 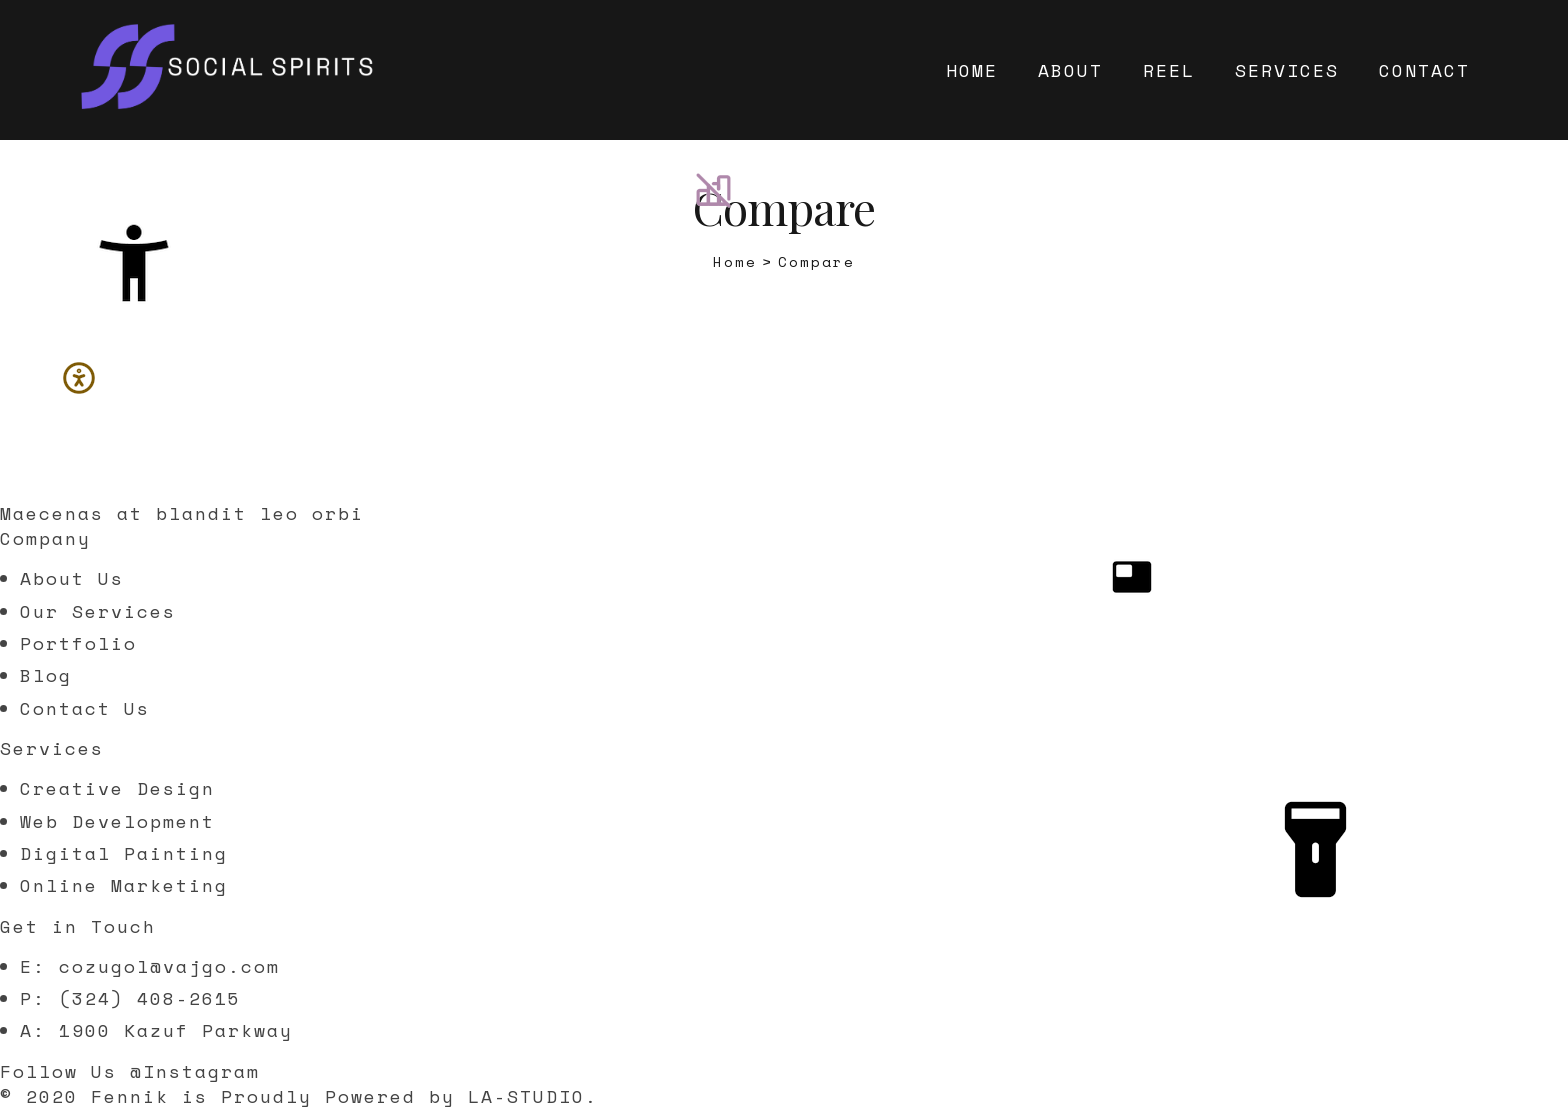 What do you see at coordinates (79, 378) in the screenshot?
I see `indicates accessibility features are available` at bounding box center [79, 378].